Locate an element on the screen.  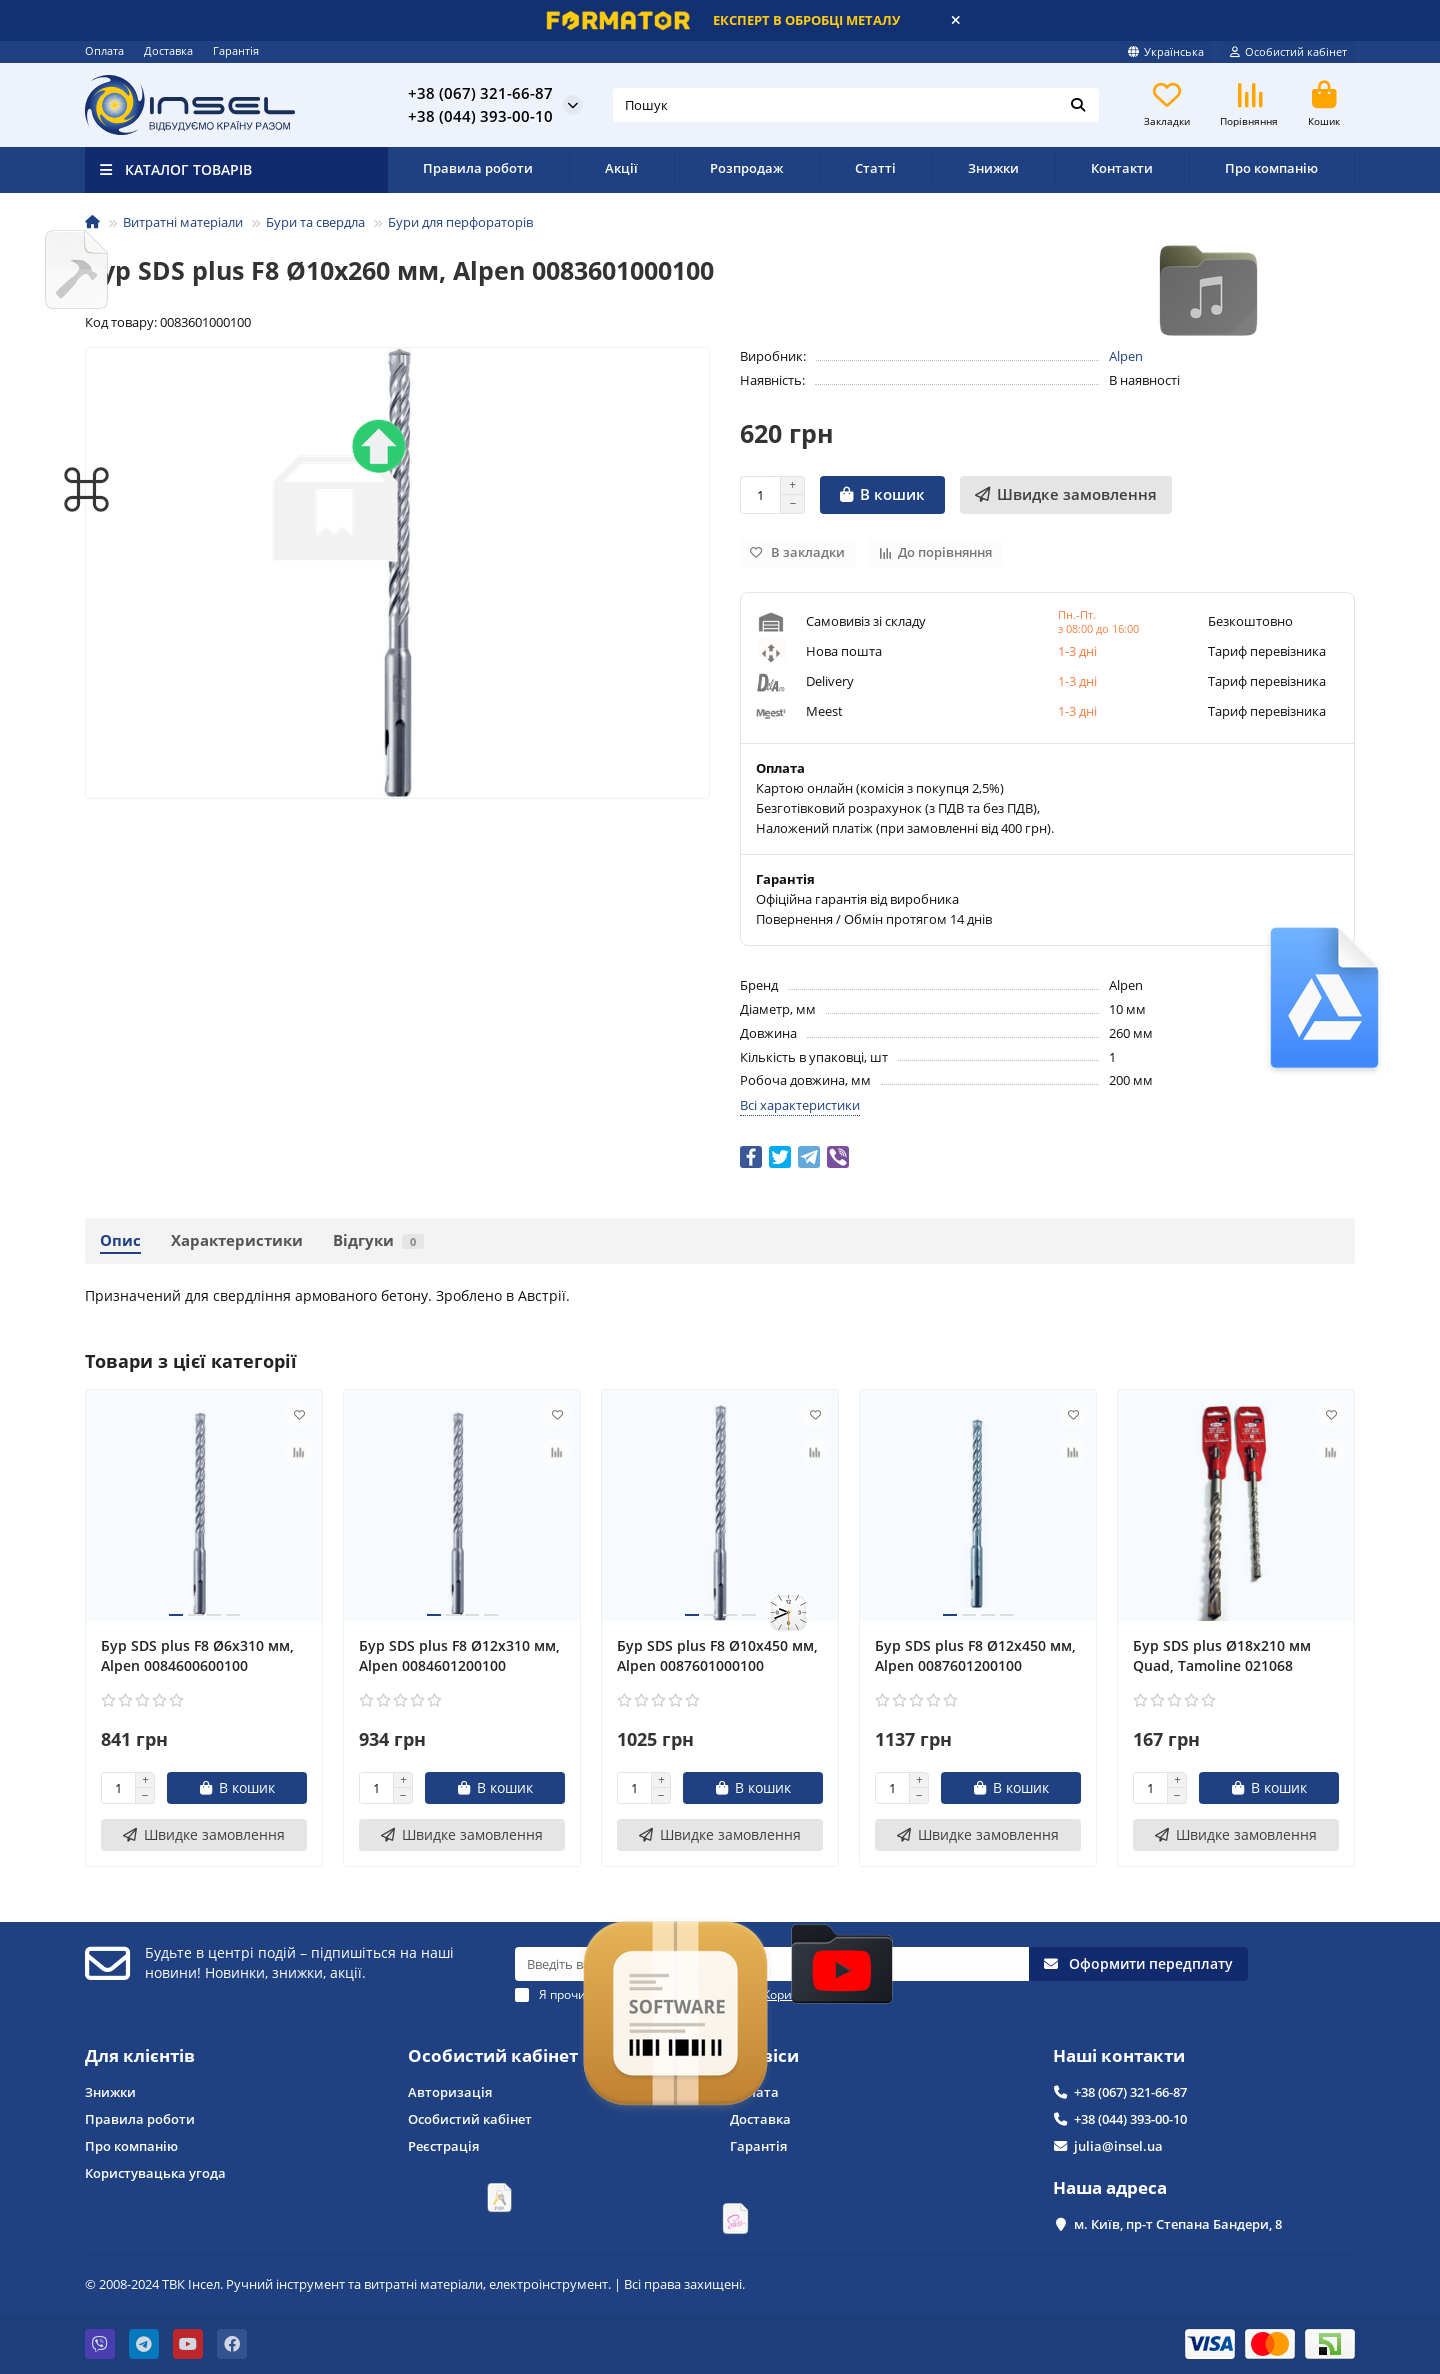
indicates a sass stylesheet file is located at coordinates (735, 2218).